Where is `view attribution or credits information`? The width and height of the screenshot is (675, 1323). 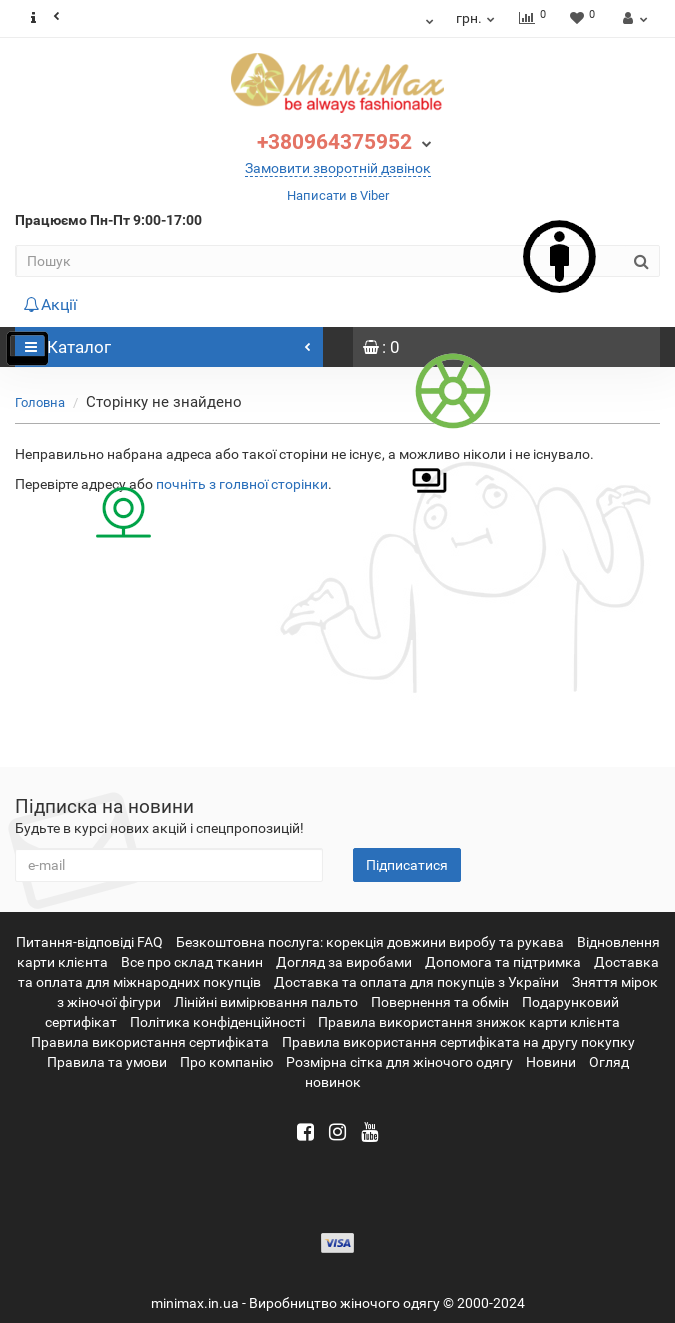 view attribution or credits information is located at coordinates (559, 256).